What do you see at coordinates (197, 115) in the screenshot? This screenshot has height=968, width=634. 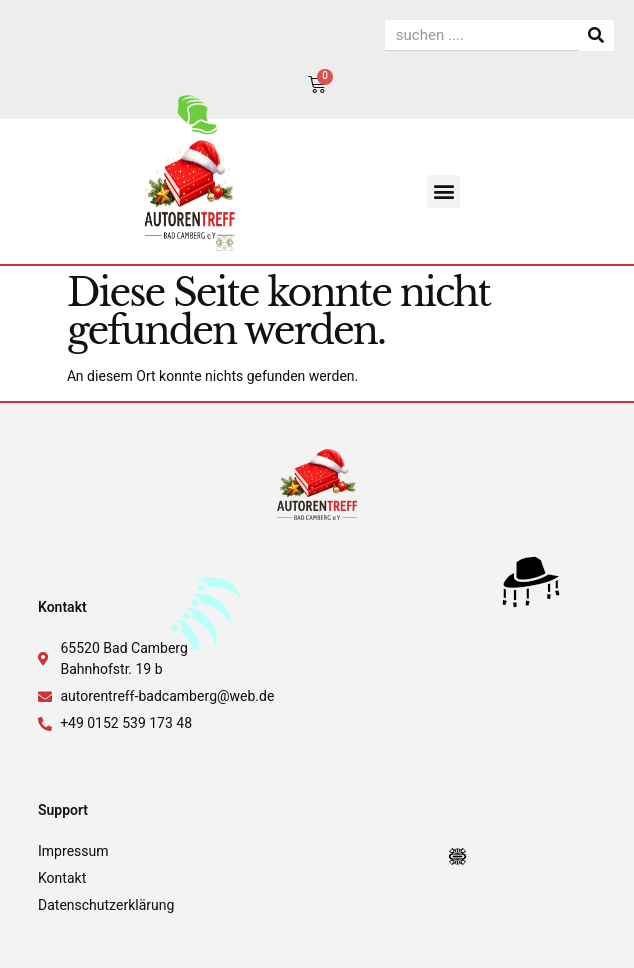 I see `bread or bakery item in a cooking game` at bounding box center [197, 115].